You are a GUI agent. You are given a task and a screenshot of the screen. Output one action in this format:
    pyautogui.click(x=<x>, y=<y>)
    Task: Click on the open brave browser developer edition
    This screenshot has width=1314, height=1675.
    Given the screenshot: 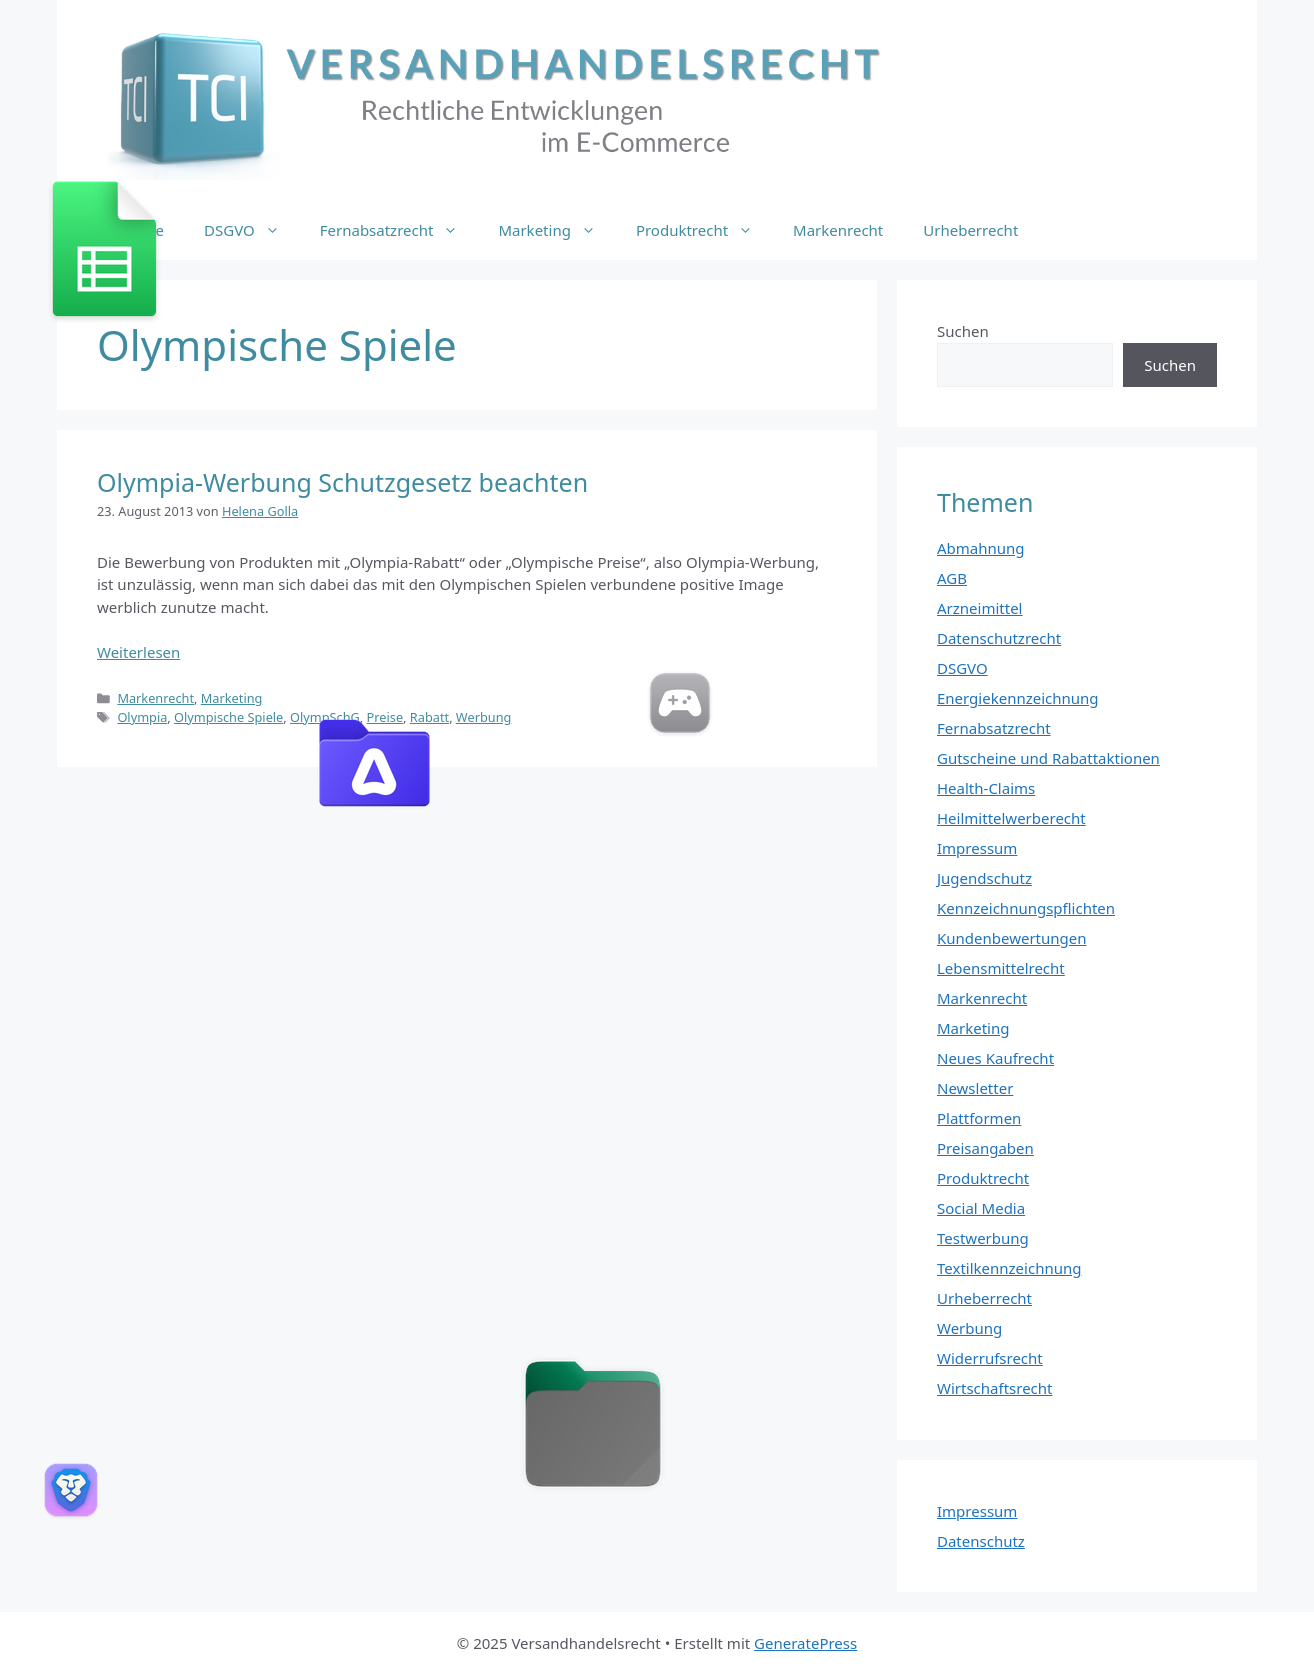 What is the action you would take?
    pyautogui.click(x=71, y=1490)
    